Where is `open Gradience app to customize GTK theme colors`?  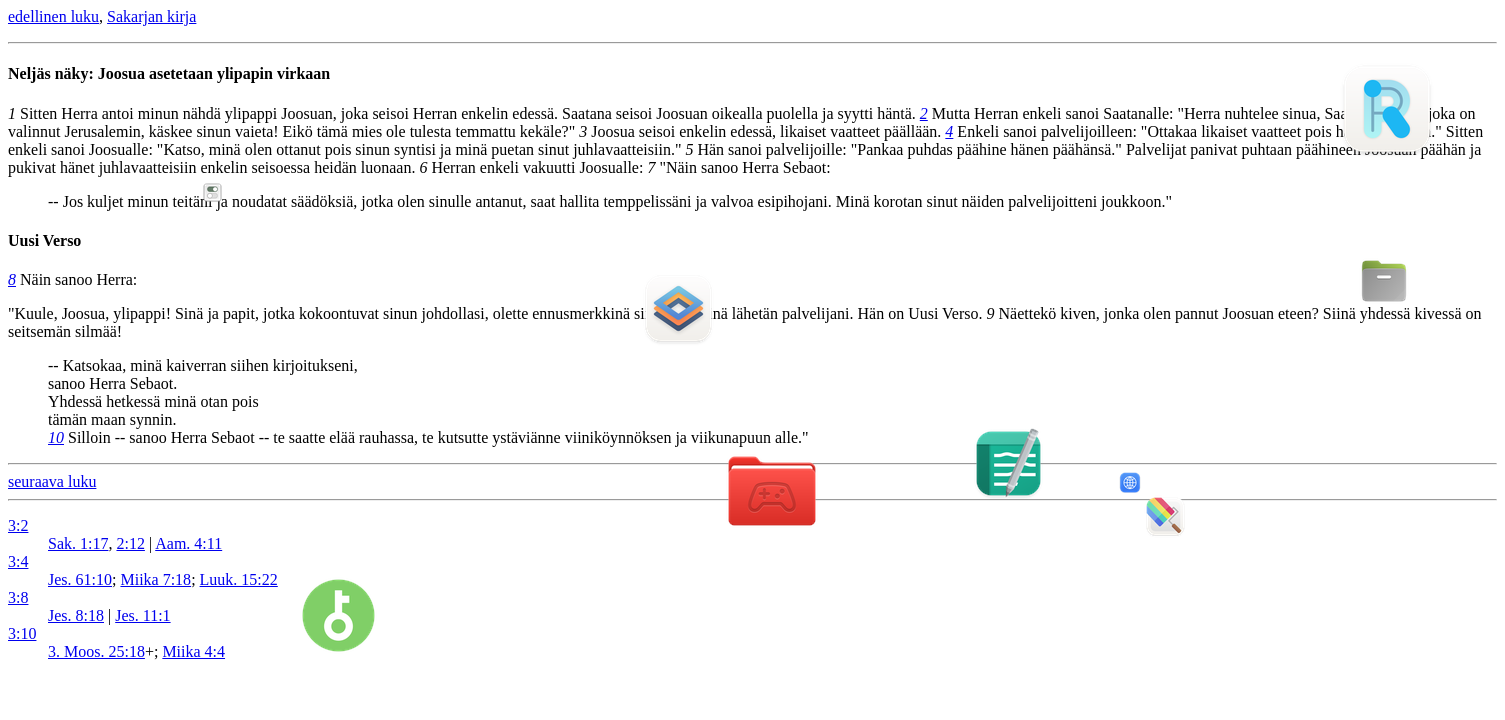 open Gradience app to customize GTK theme colors is located at coordinates (1165, 516).